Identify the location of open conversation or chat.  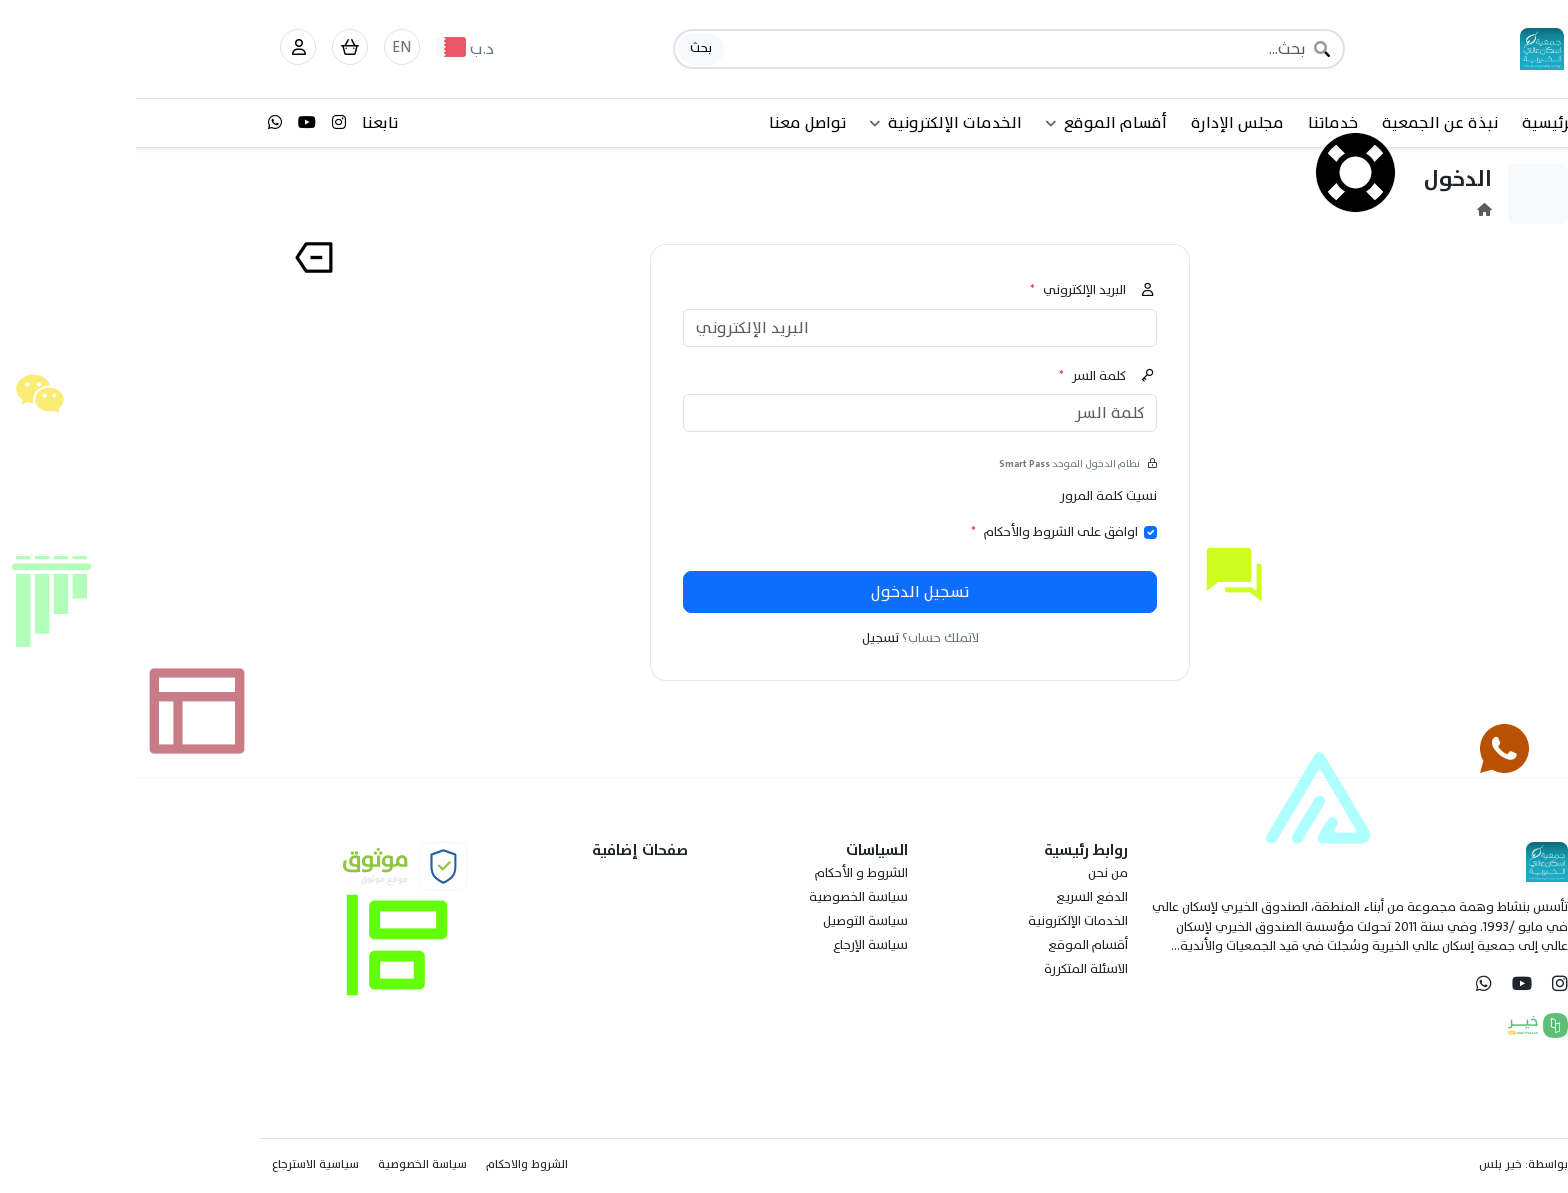
(1235, 571).